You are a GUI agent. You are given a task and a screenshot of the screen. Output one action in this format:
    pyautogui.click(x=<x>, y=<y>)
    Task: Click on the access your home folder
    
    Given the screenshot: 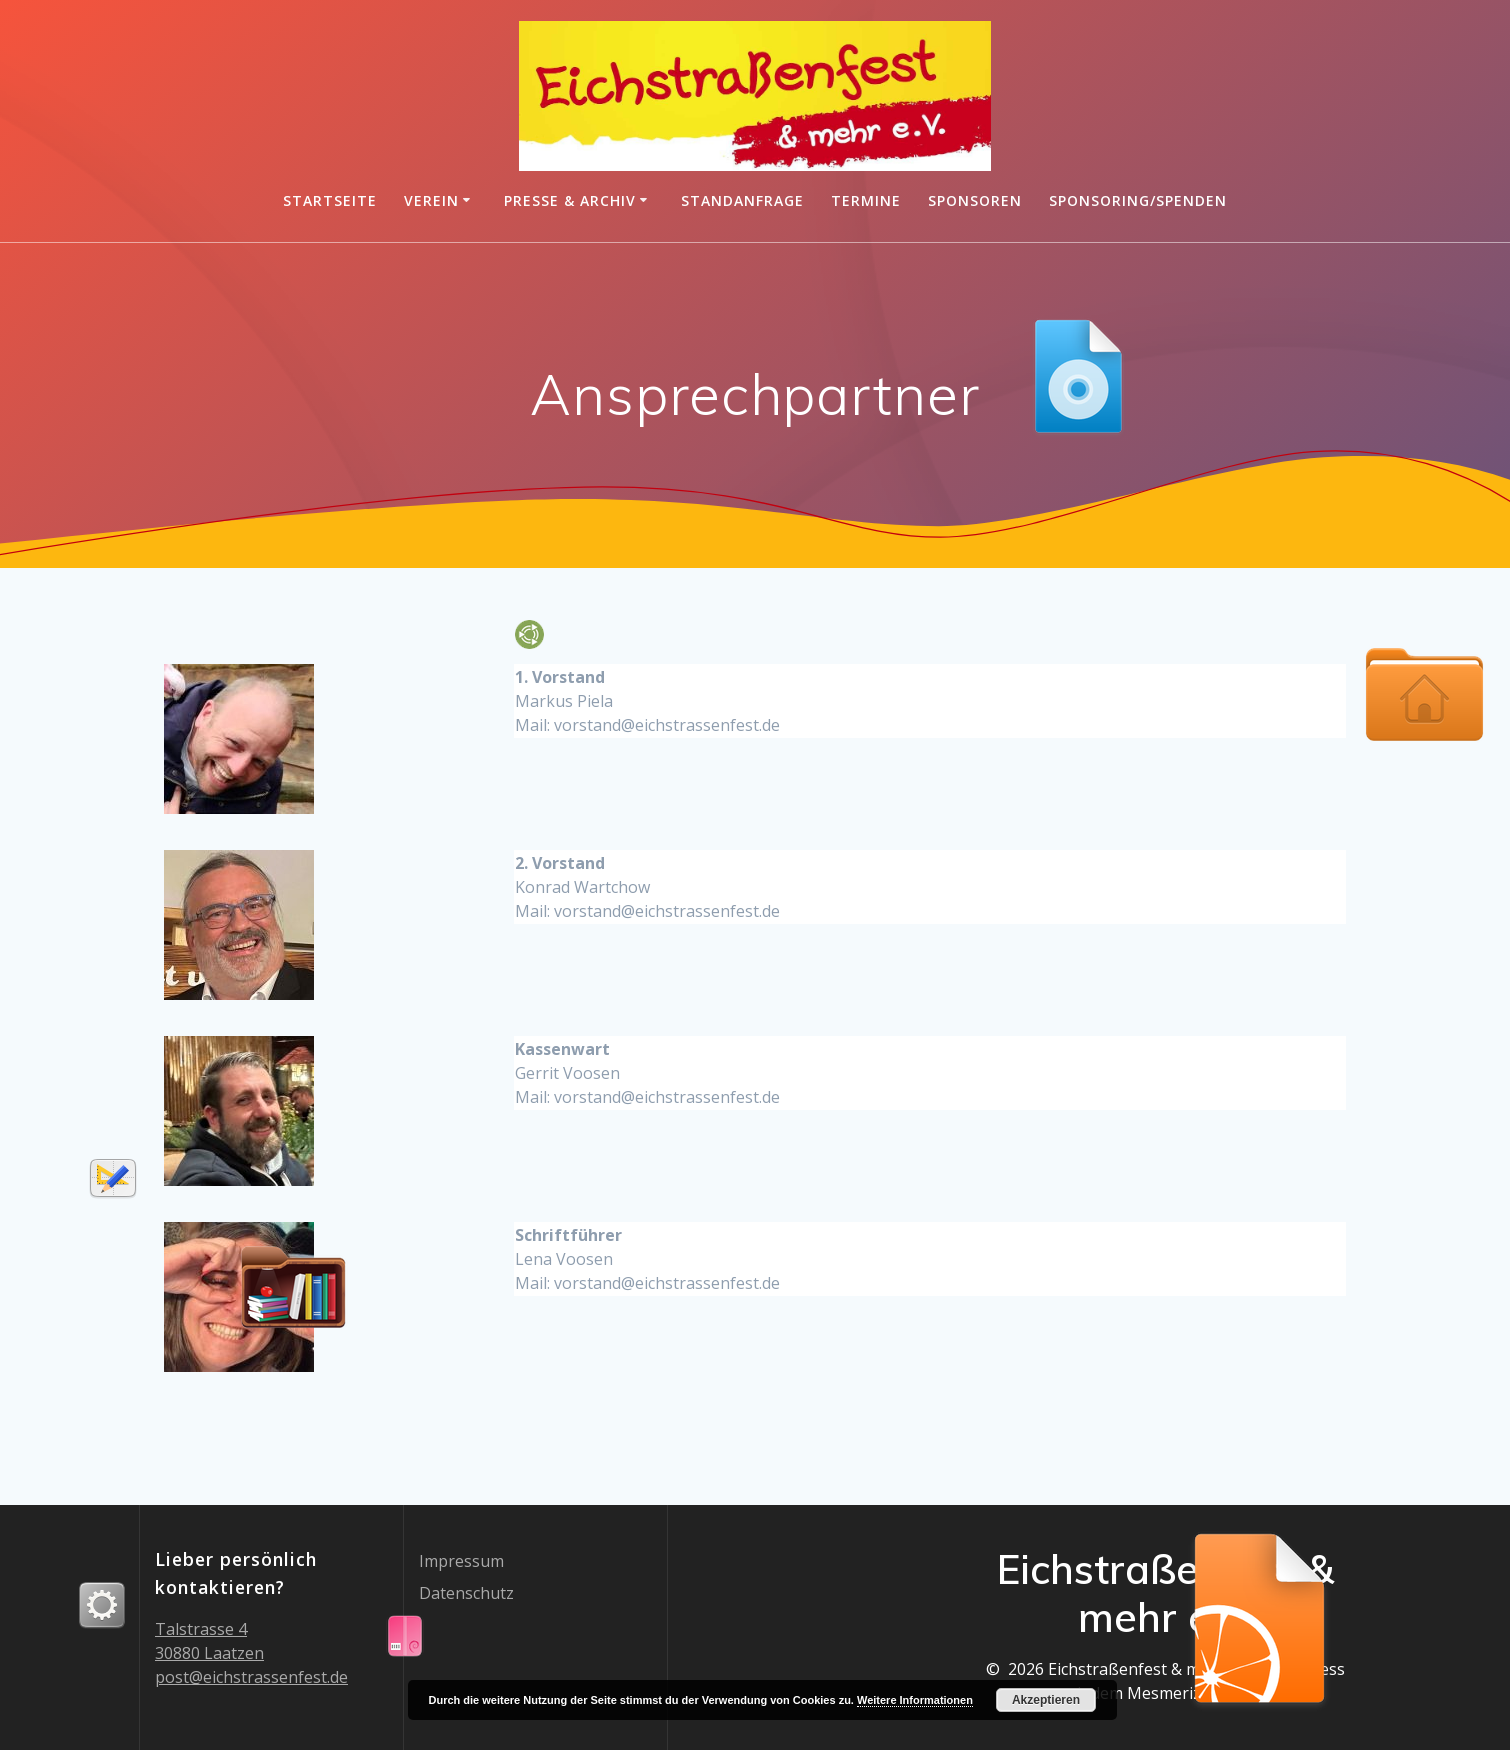 What is the action you would take?
    pyautogui.click(x=1424, y=694)
    